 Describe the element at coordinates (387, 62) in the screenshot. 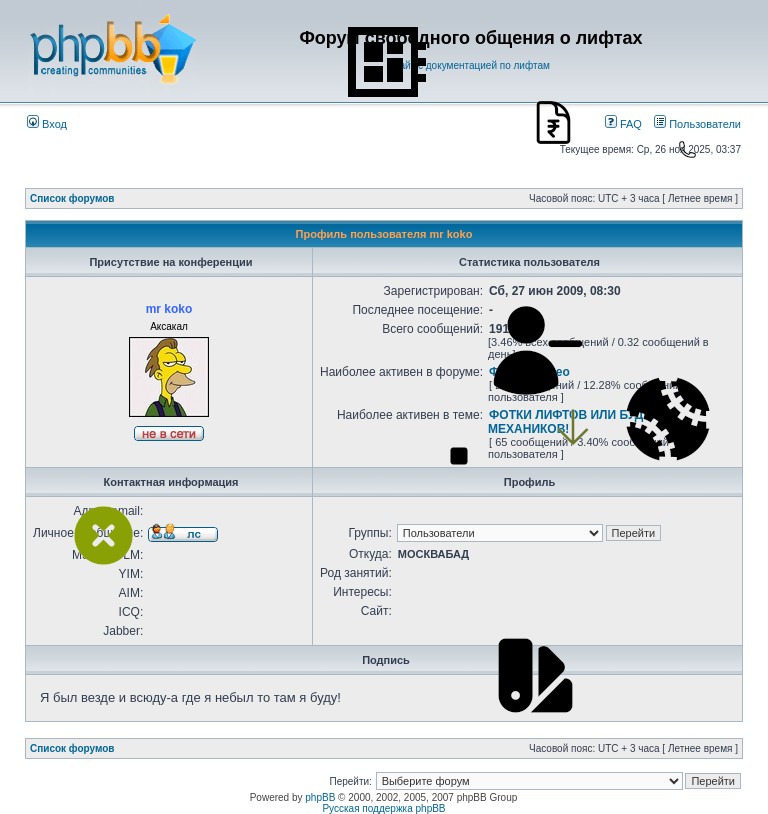

I see `access developer or hardware settings` at that location.